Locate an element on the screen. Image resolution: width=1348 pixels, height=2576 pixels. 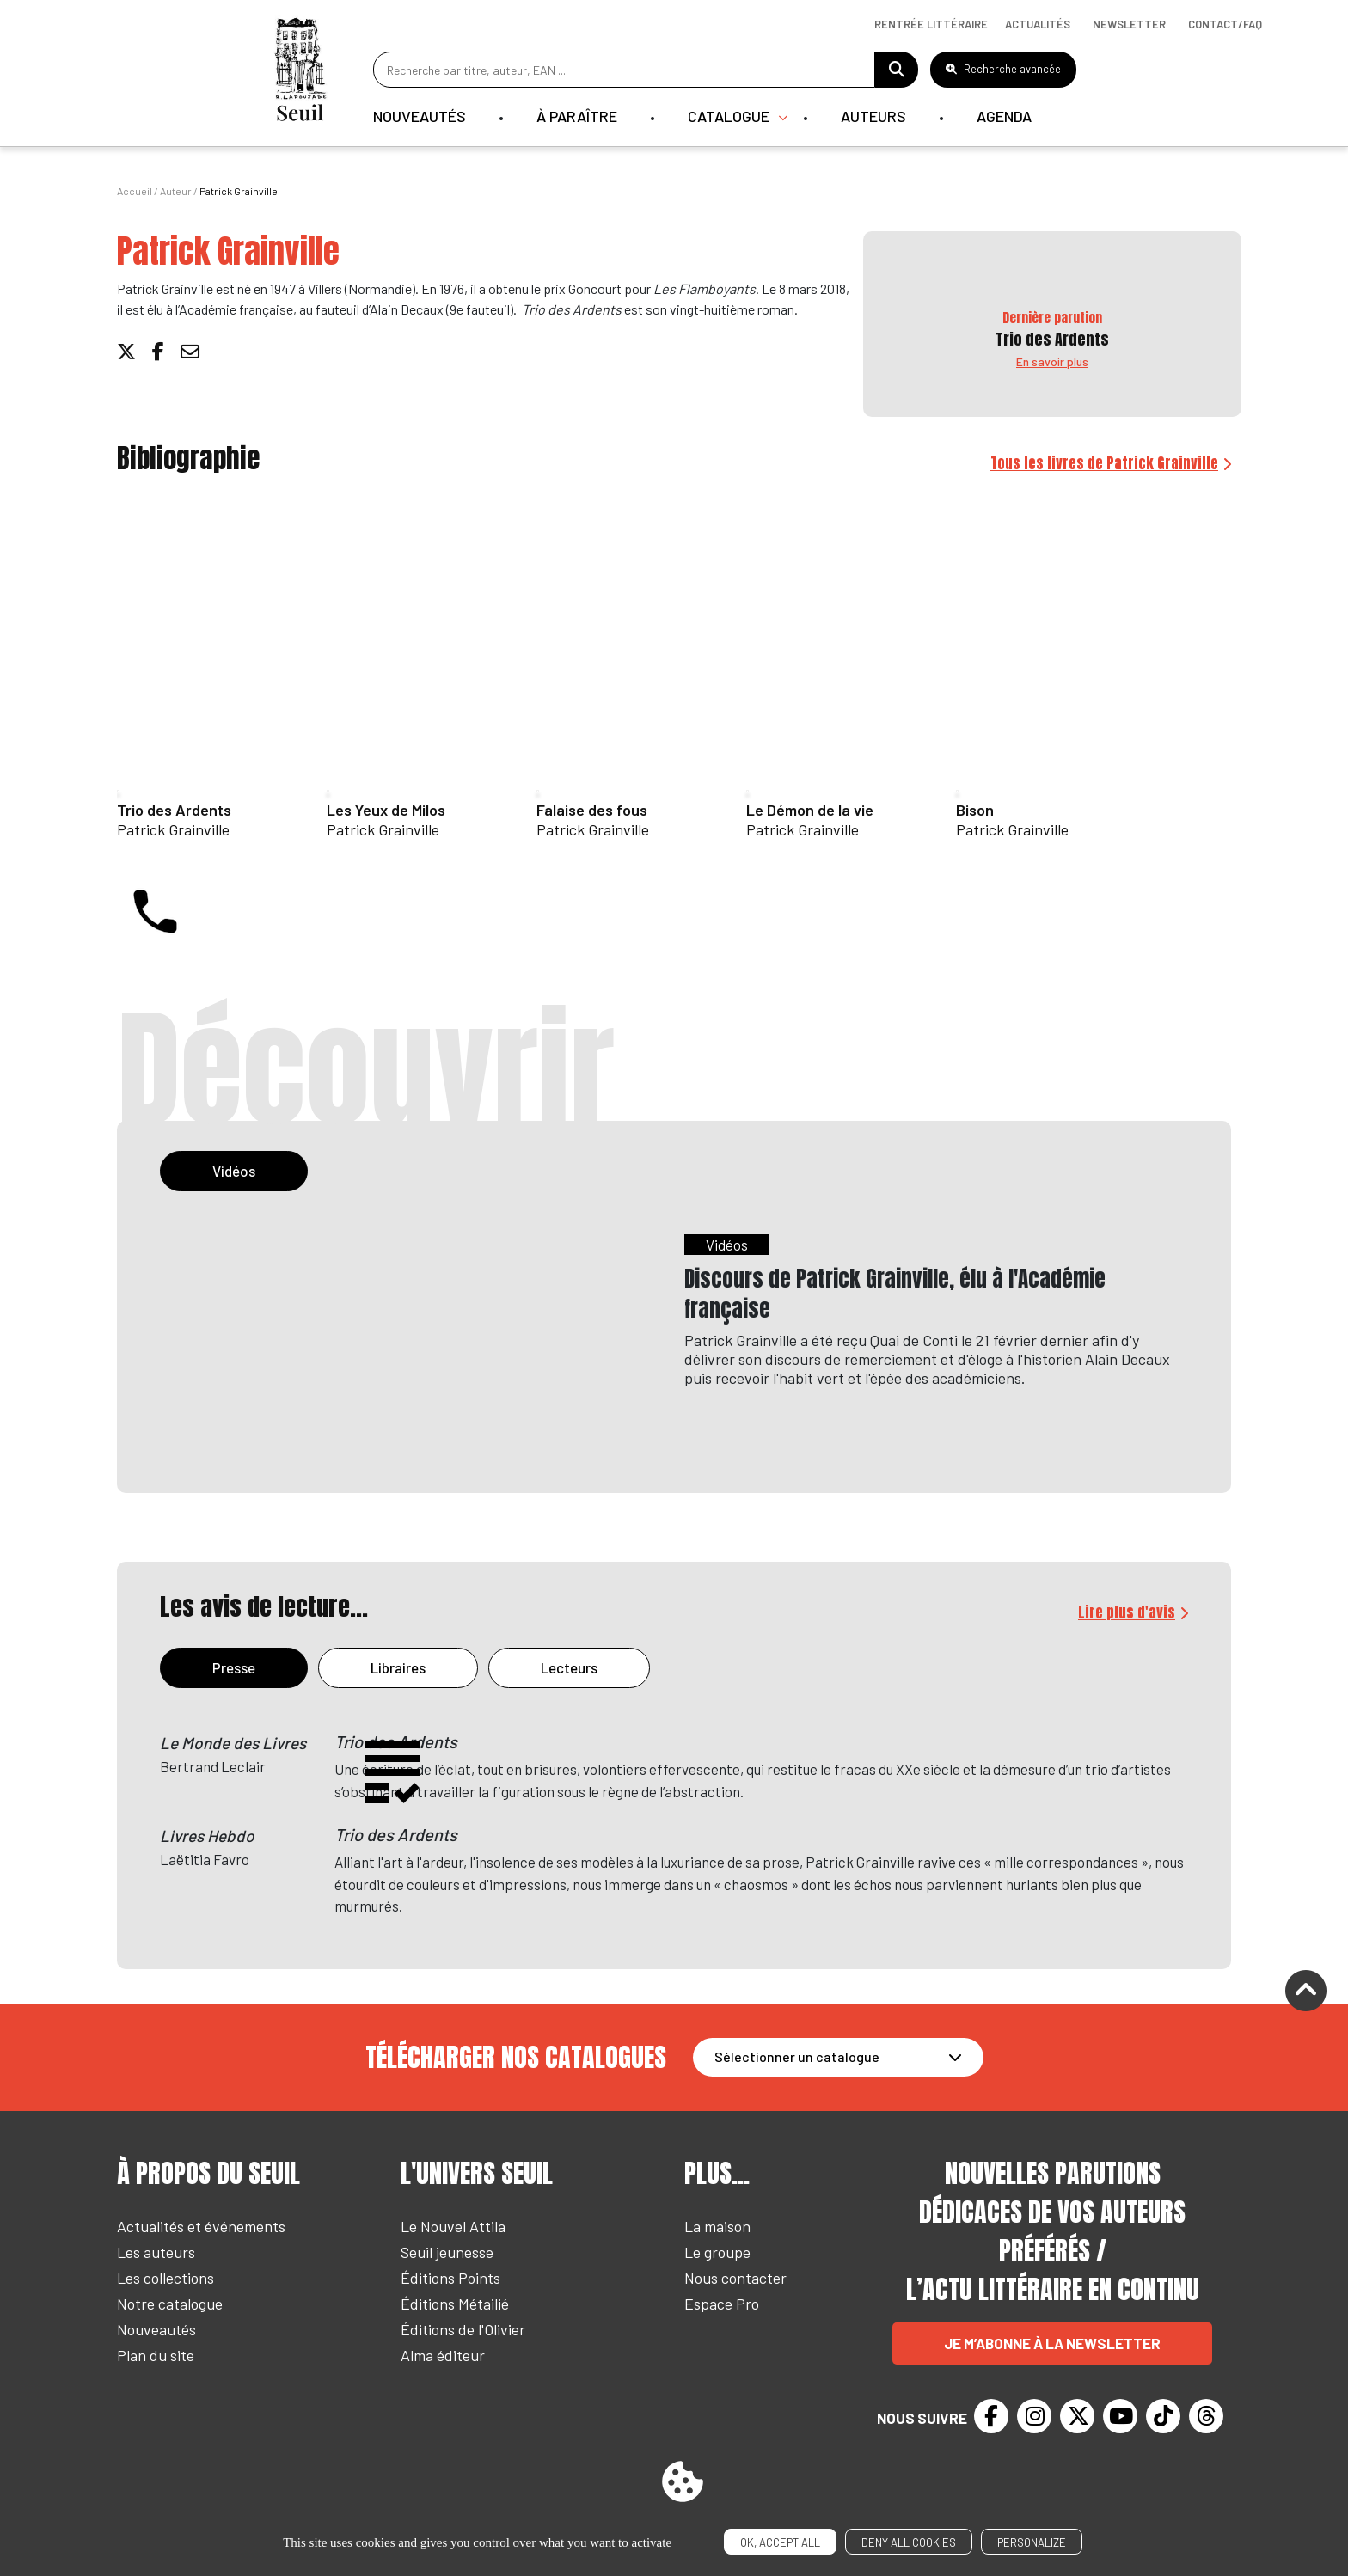
make a phone call is located at coordinates (155, 911).